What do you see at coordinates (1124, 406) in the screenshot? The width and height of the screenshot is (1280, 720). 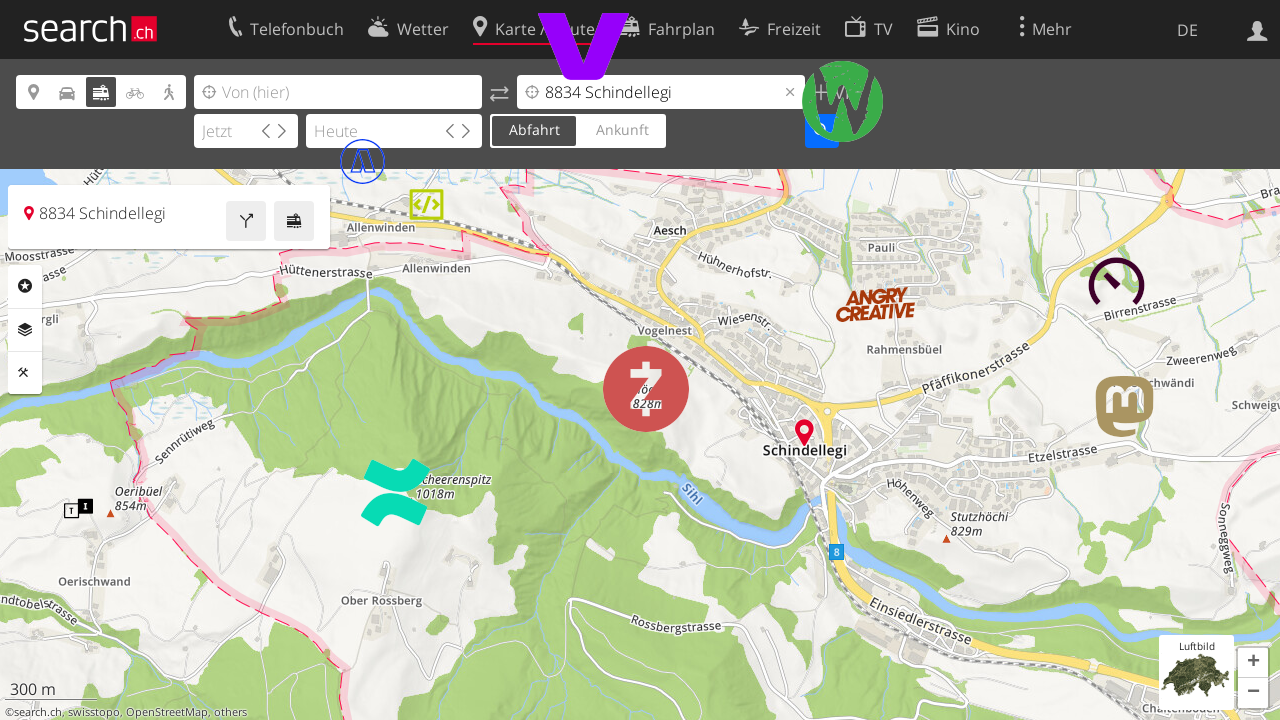 I see `open the Mastodon app` at bounding box center [1124, 406].